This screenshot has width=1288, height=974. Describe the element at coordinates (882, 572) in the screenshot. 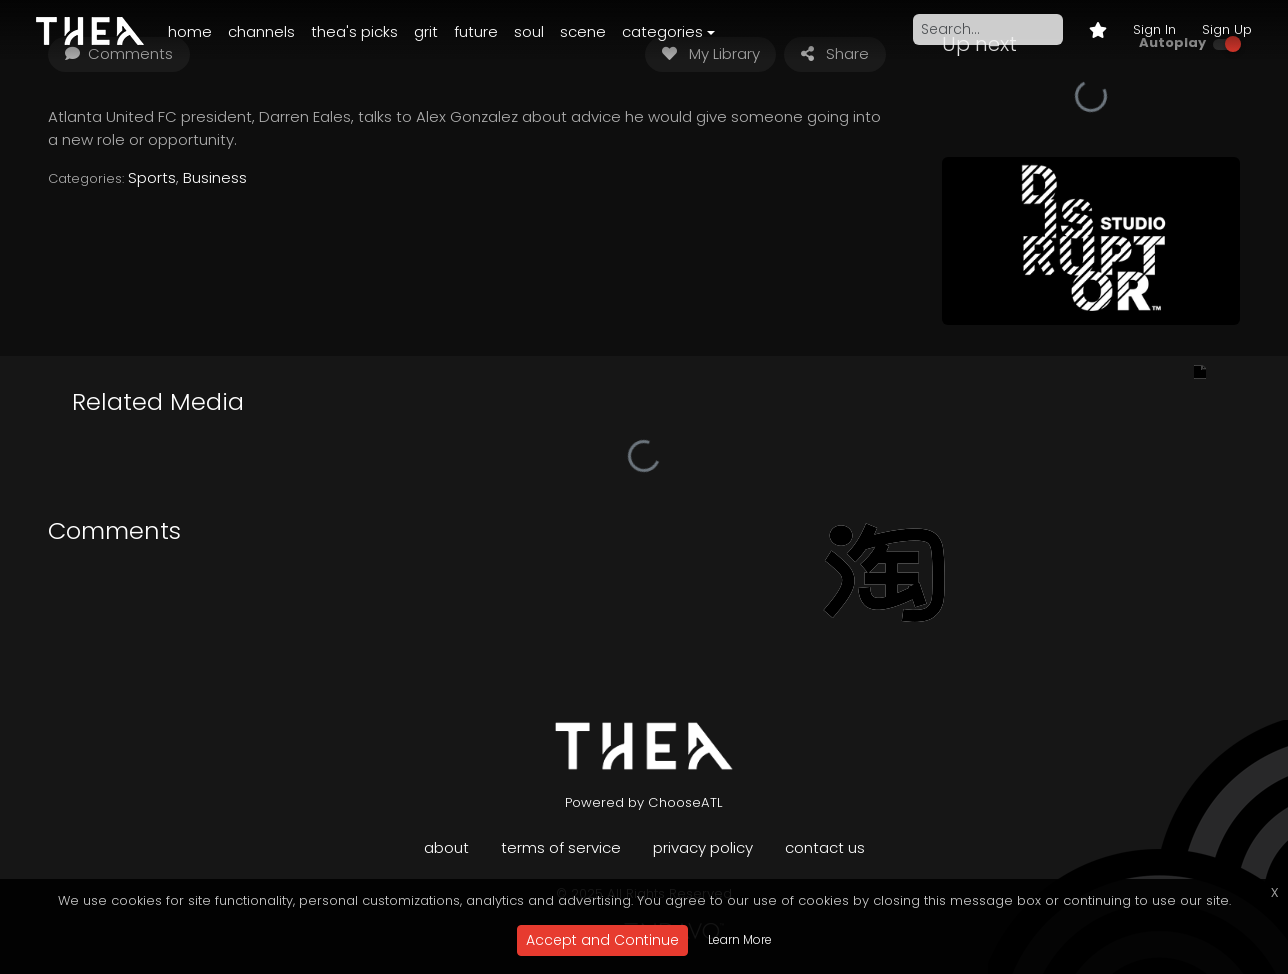

I see `open Taobao app` at that location.